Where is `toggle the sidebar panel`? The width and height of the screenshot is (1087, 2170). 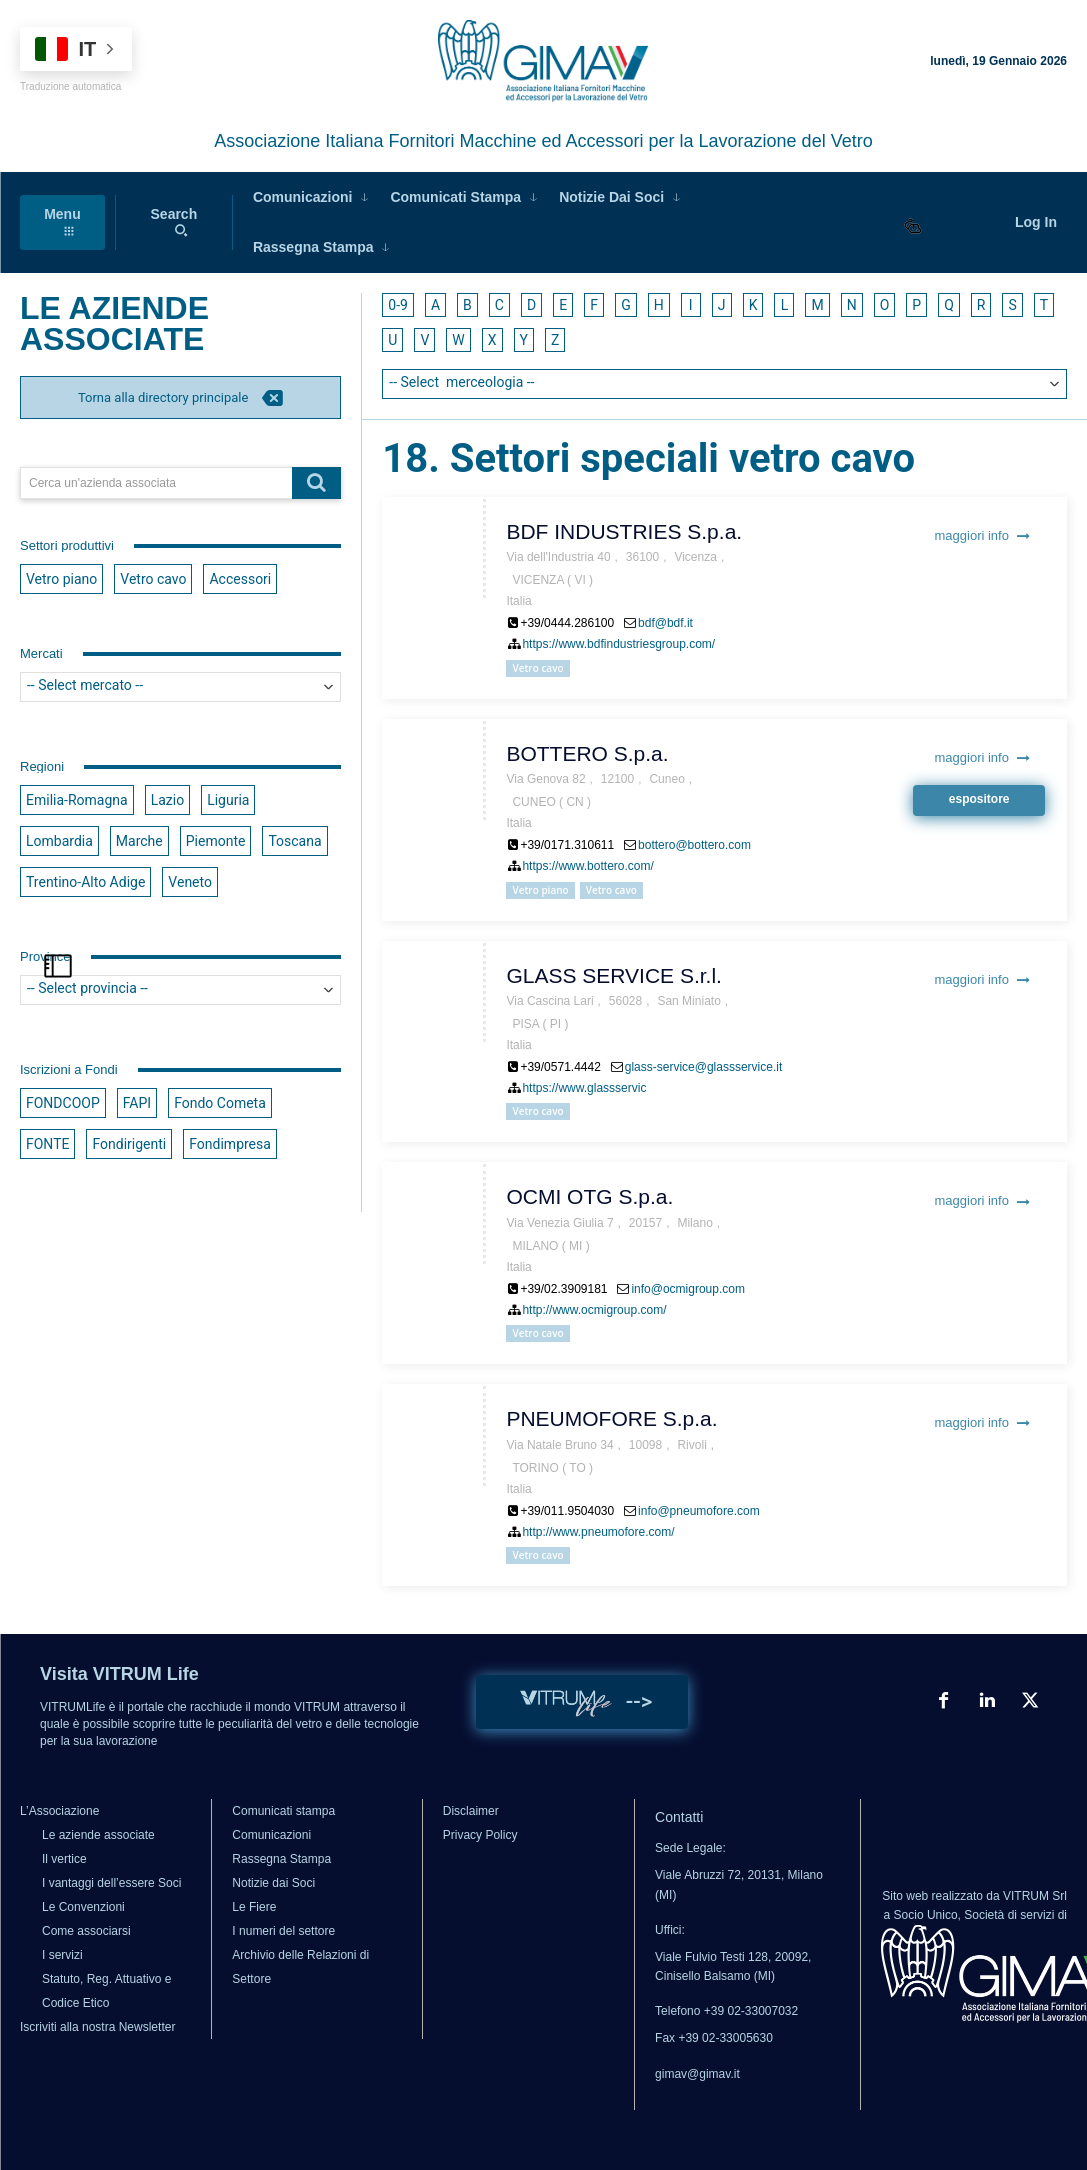
toggle the sidebar panel is located at coordinates (58, 966).